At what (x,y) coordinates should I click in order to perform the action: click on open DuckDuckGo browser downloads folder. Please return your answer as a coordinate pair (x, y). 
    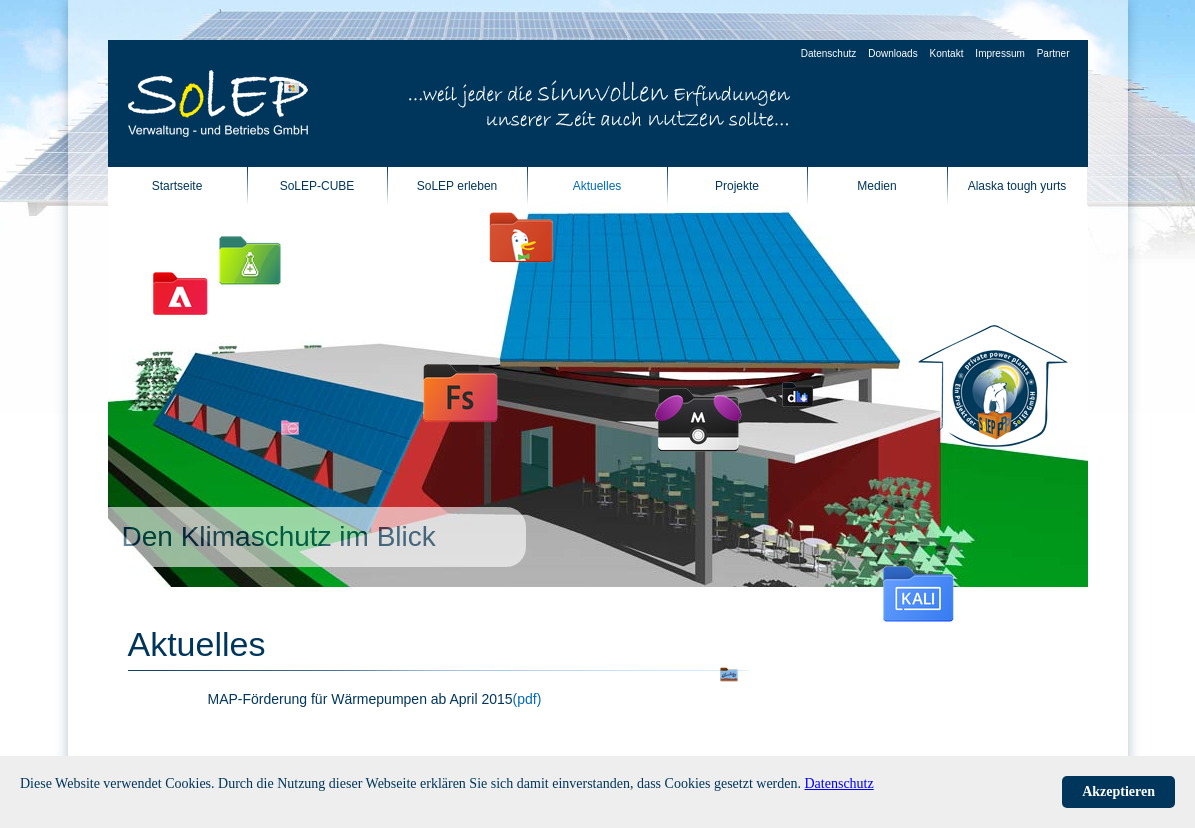
    Looking at the image, I should click on (521, 239).